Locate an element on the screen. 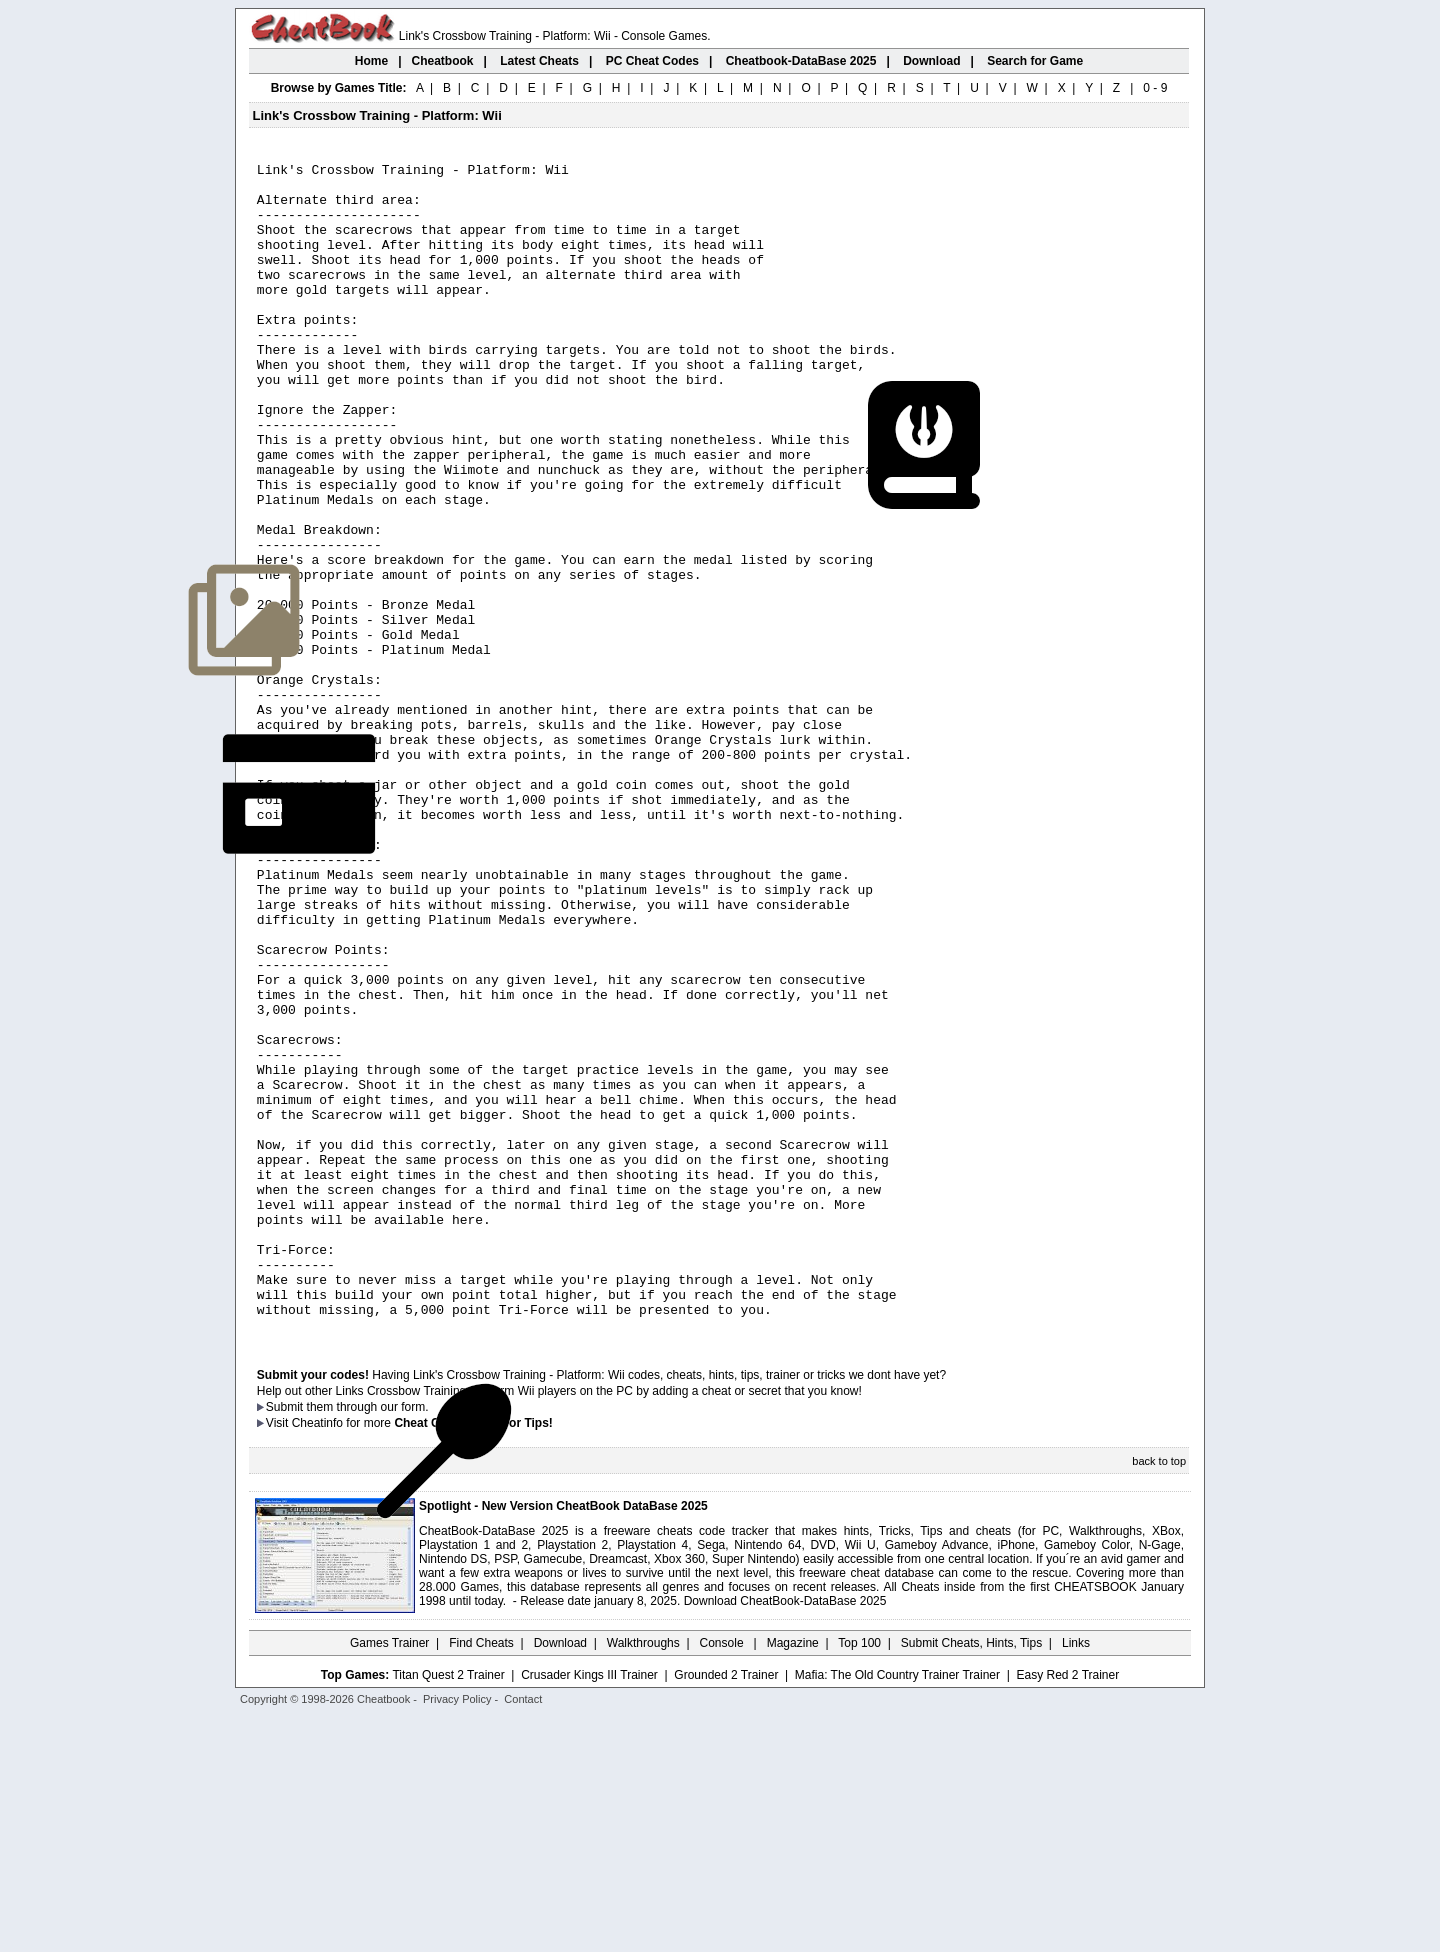 The height and width of the screenshot is (1952, 1440). access the jedi archive or journal is located at coordinates (924, 445).